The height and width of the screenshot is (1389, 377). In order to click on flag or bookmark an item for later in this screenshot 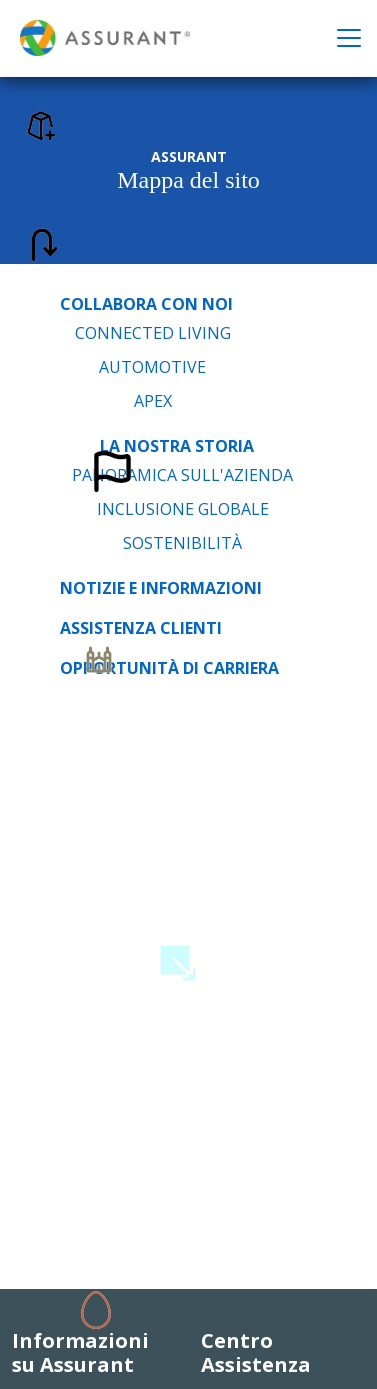, I will do `click(112, 471)`.